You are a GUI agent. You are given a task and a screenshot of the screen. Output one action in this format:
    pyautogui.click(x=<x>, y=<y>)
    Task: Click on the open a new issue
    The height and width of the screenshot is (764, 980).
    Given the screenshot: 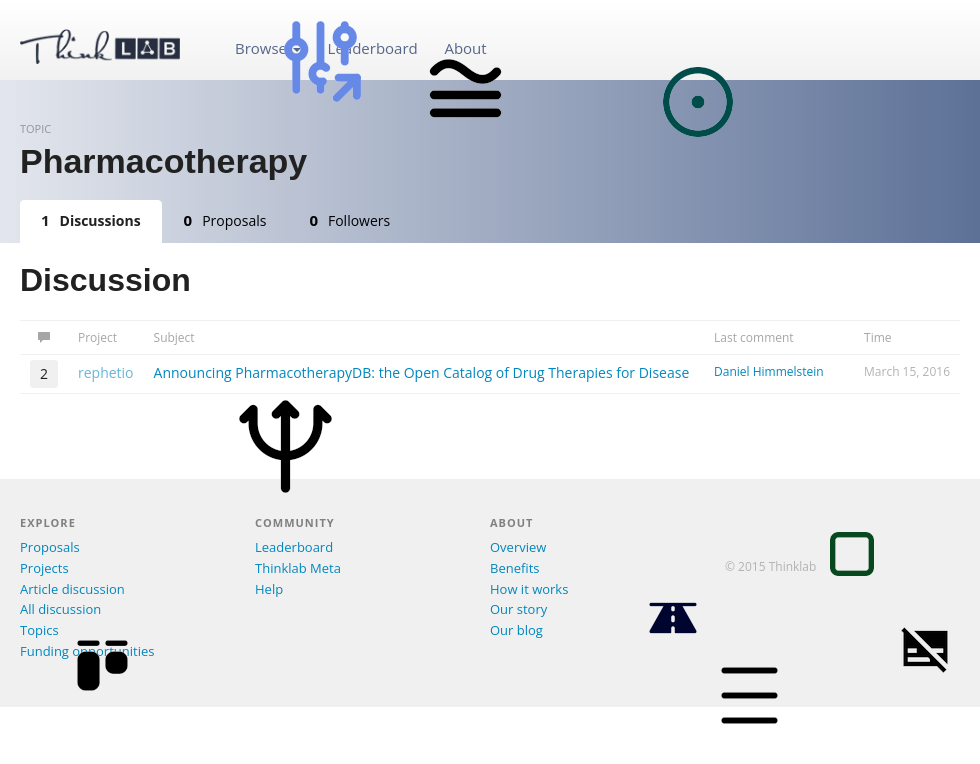 What is the action you would take?
    pyautogui.click(x=698, y=102)
    